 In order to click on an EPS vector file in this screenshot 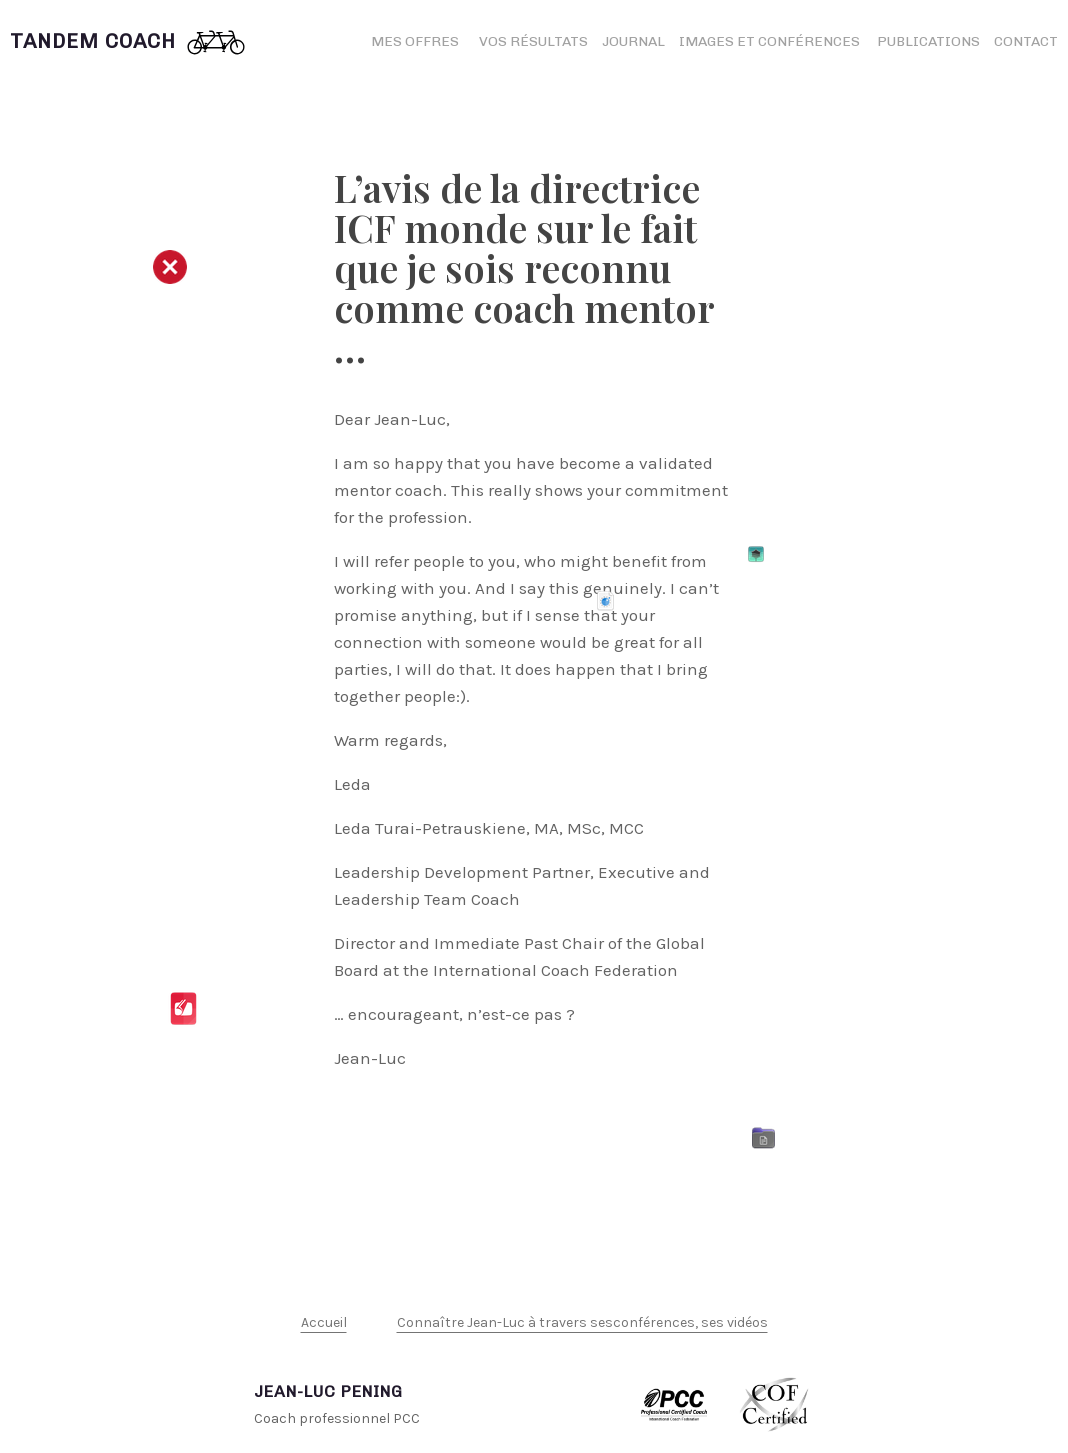, I will do `click(183, 1008)`.